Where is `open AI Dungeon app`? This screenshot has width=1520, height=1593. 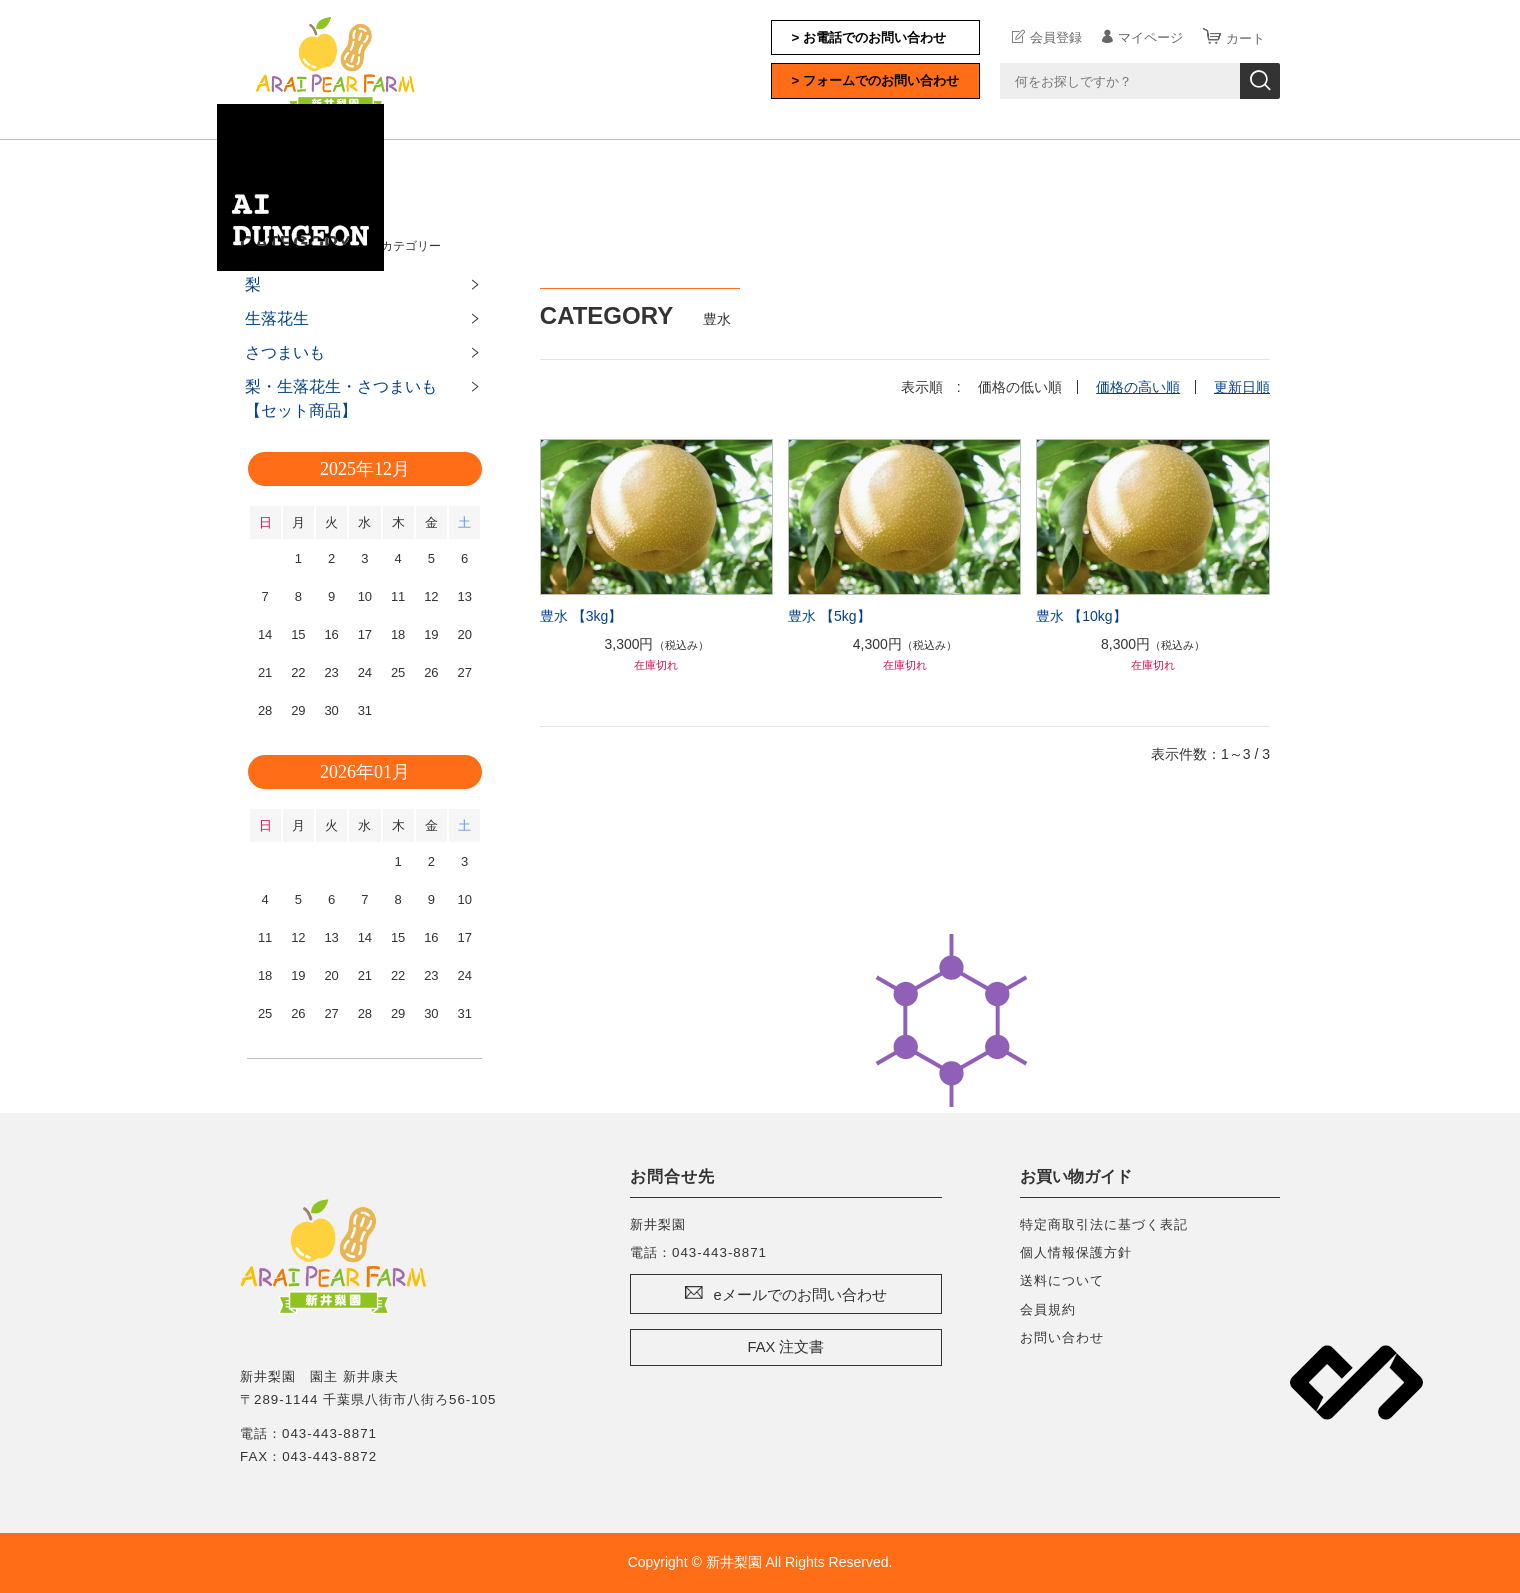 open AI Dungeon app is located at coordinates (300, 187).